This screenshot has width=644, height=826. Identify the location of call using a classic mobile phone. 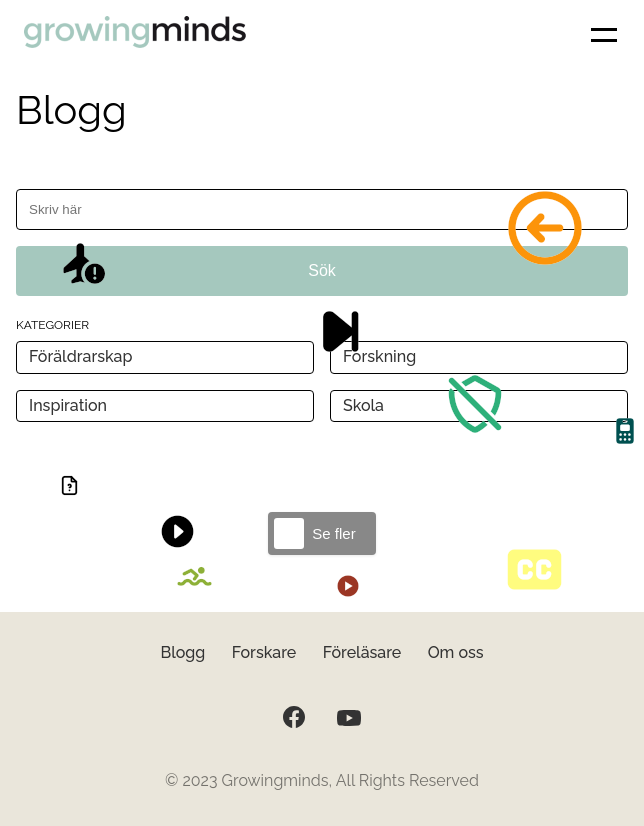
(625, 431).